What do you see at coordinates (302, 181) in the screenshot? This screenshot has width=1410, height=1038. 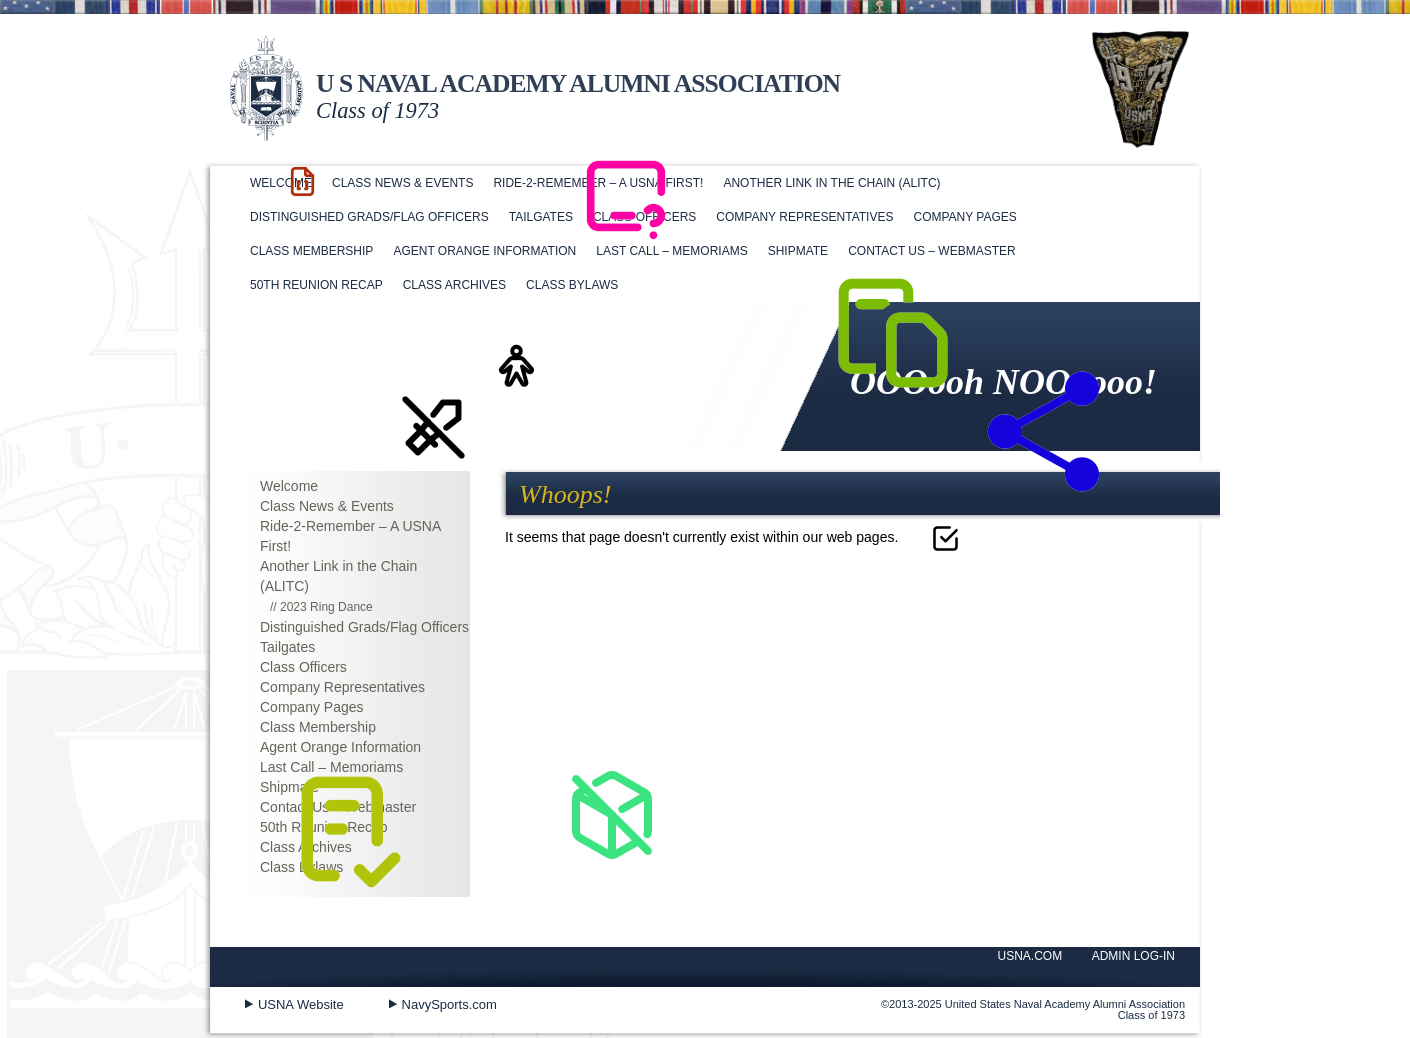 I see `view source code file` at bounding box center [302, 181].